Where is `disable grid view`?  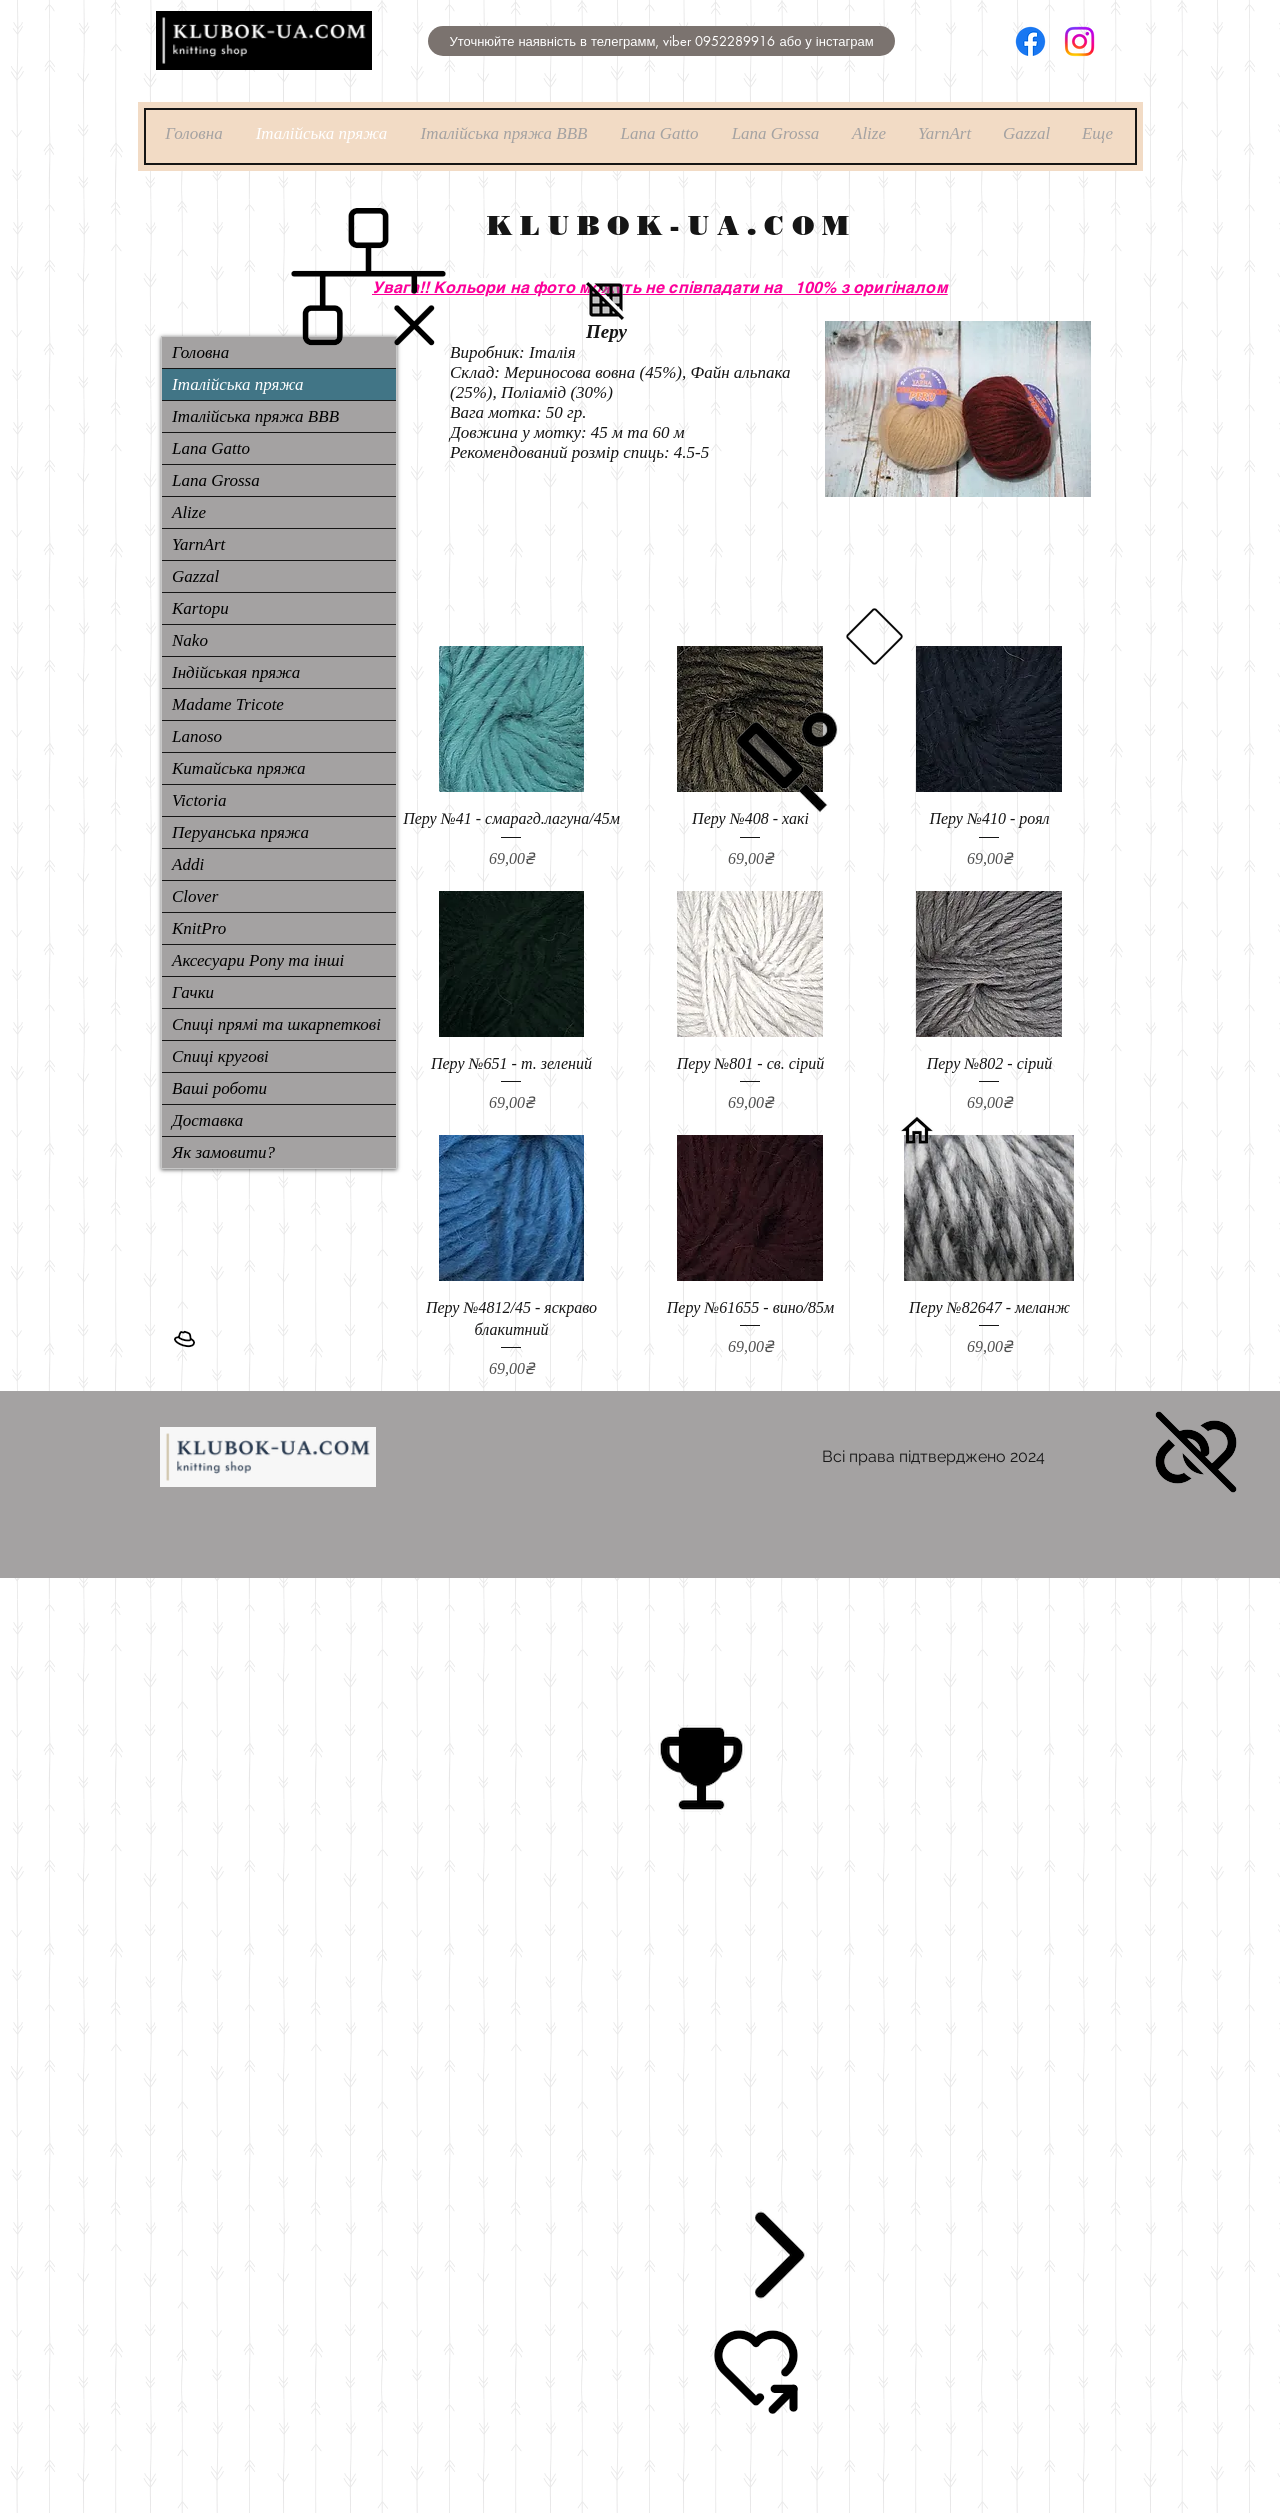 disable grid view is located at coordinates (606, 300).